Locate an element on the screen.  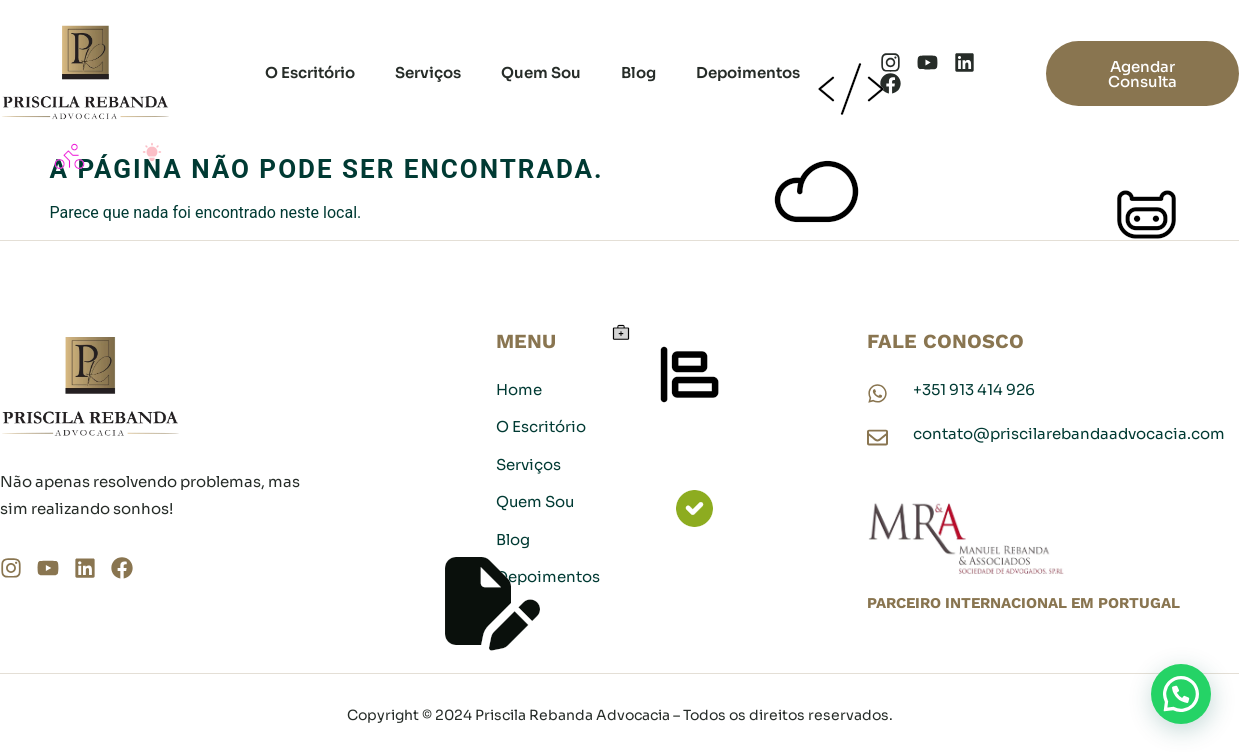
access cycling or bike-related features is located at coordinates (69, 157).